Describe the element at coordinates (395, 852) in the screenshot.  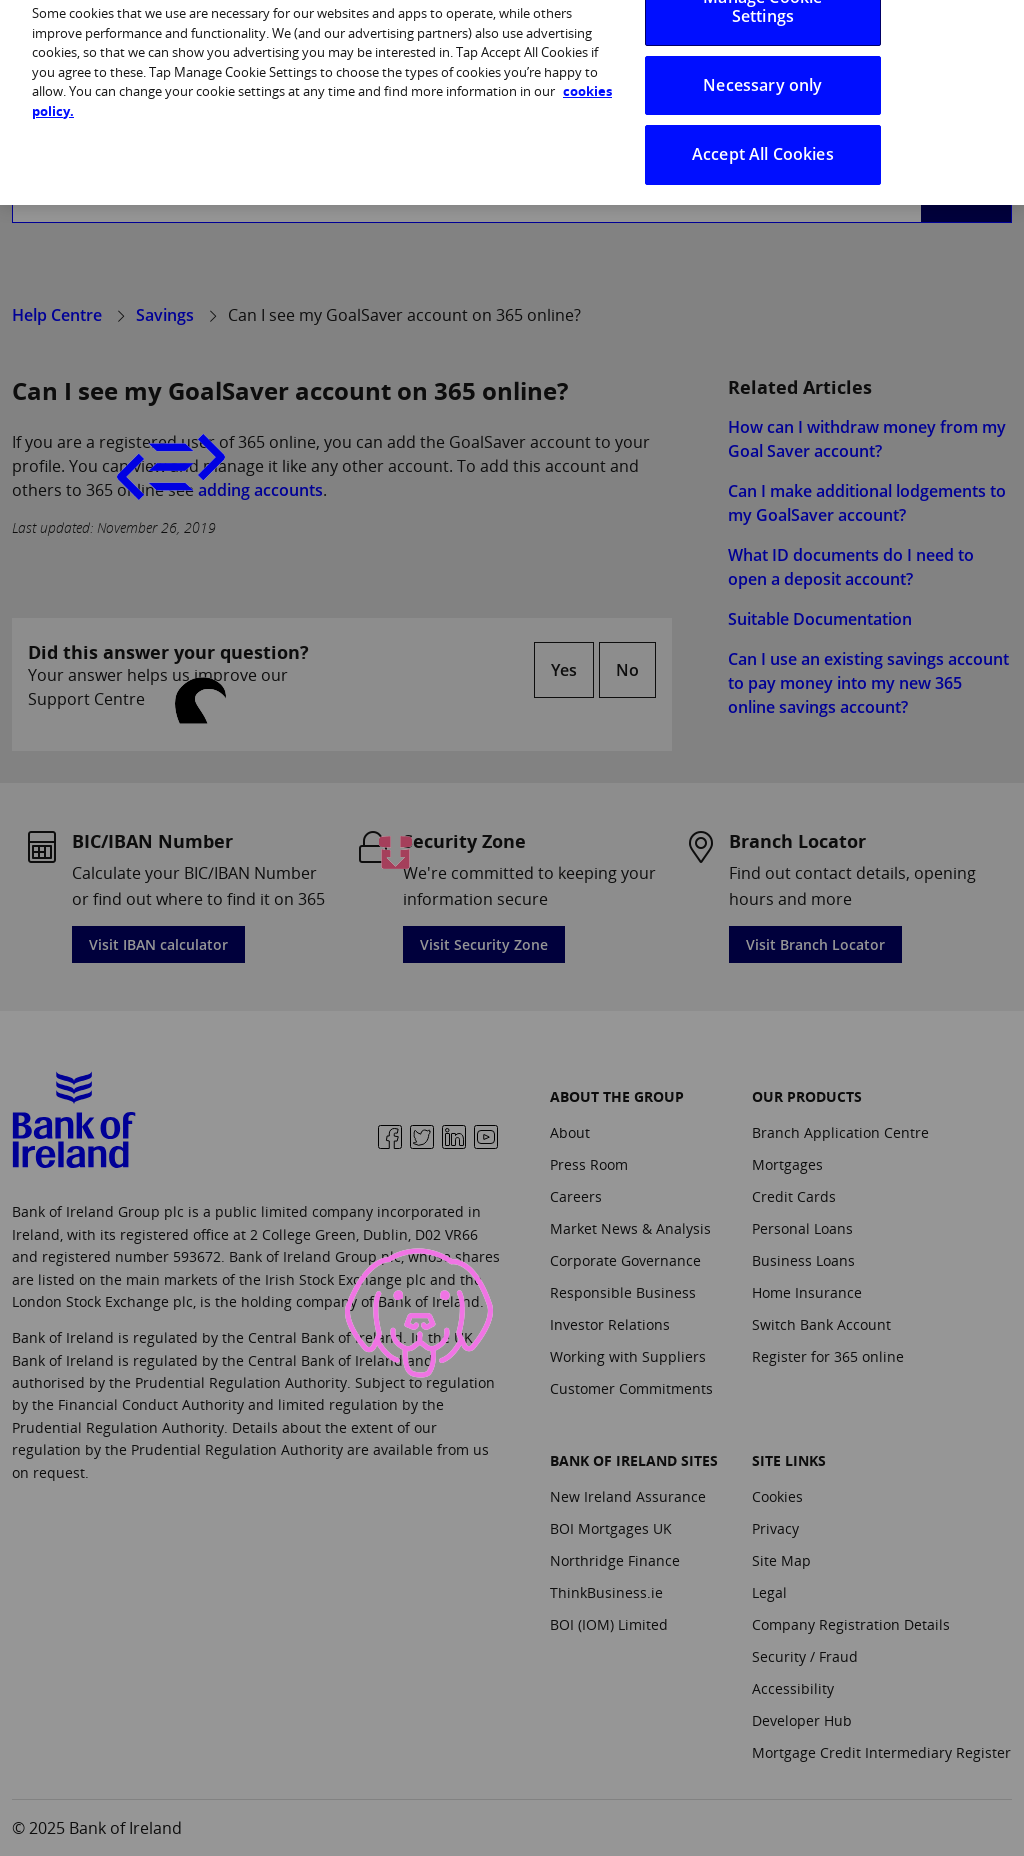
I see `open transmission torrent client` at that location.